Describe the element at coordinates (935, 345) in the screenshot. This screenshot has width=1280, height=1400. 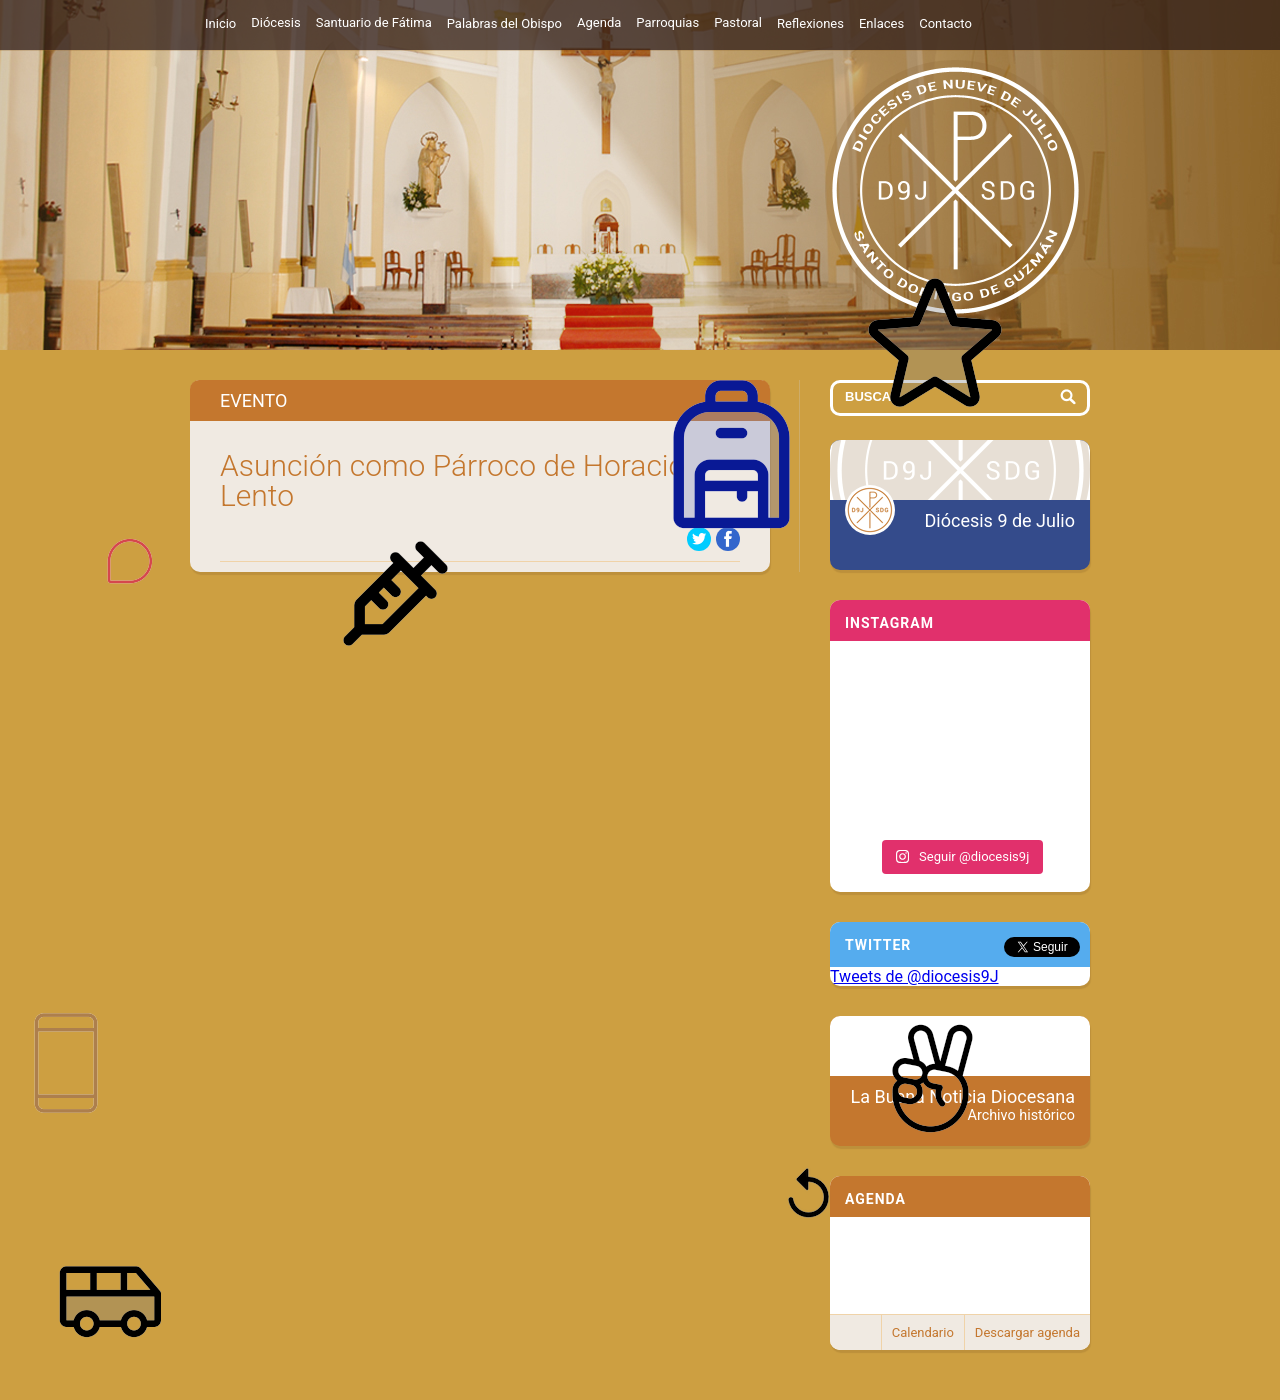
I see `add to favorites` at that location.